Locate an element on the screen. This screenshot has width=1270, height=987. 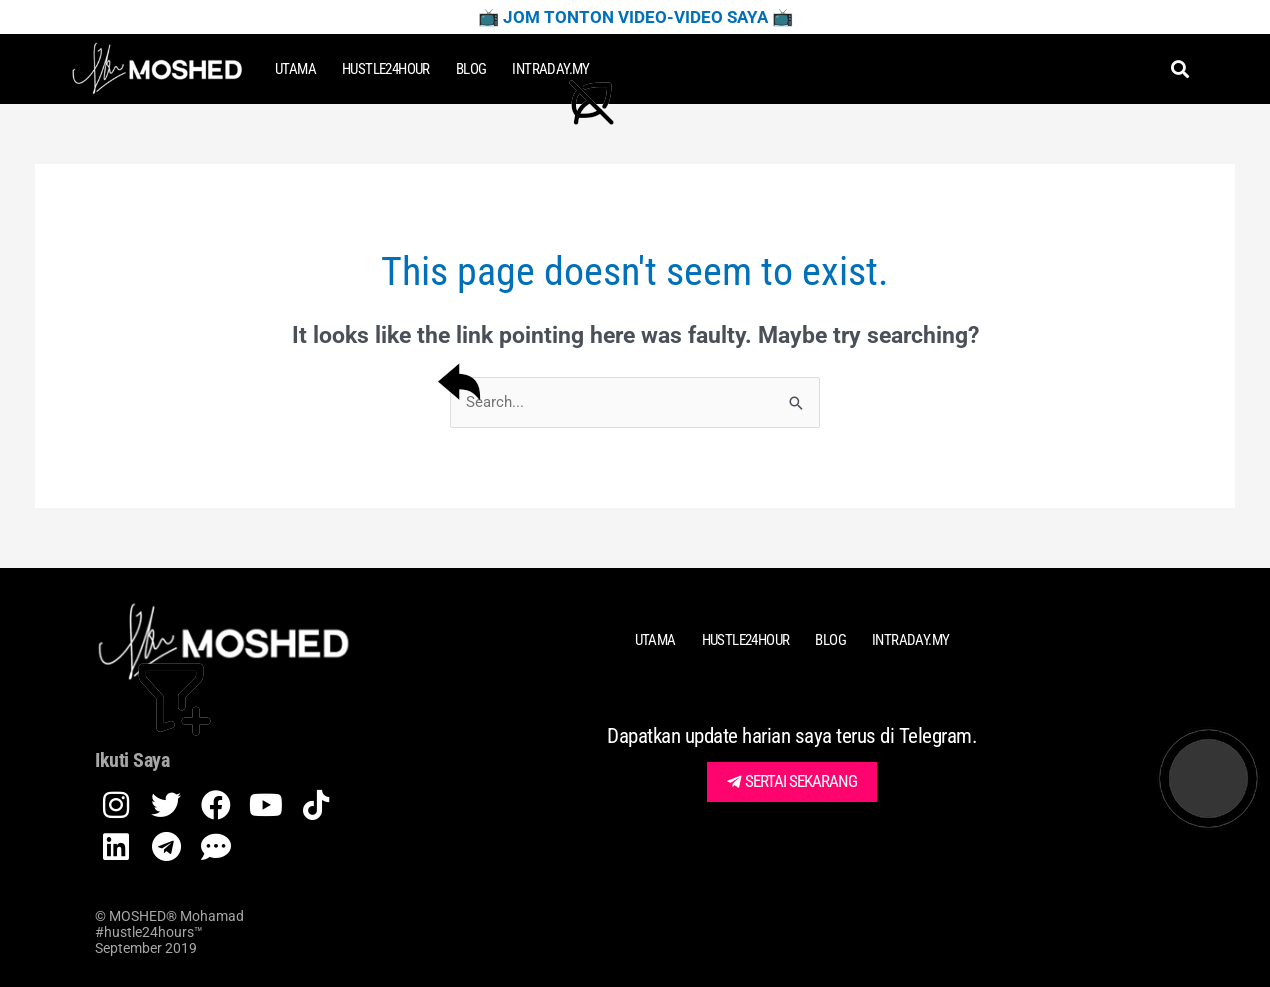
disable eco mode or power saving is located at coordinates (591, 102).